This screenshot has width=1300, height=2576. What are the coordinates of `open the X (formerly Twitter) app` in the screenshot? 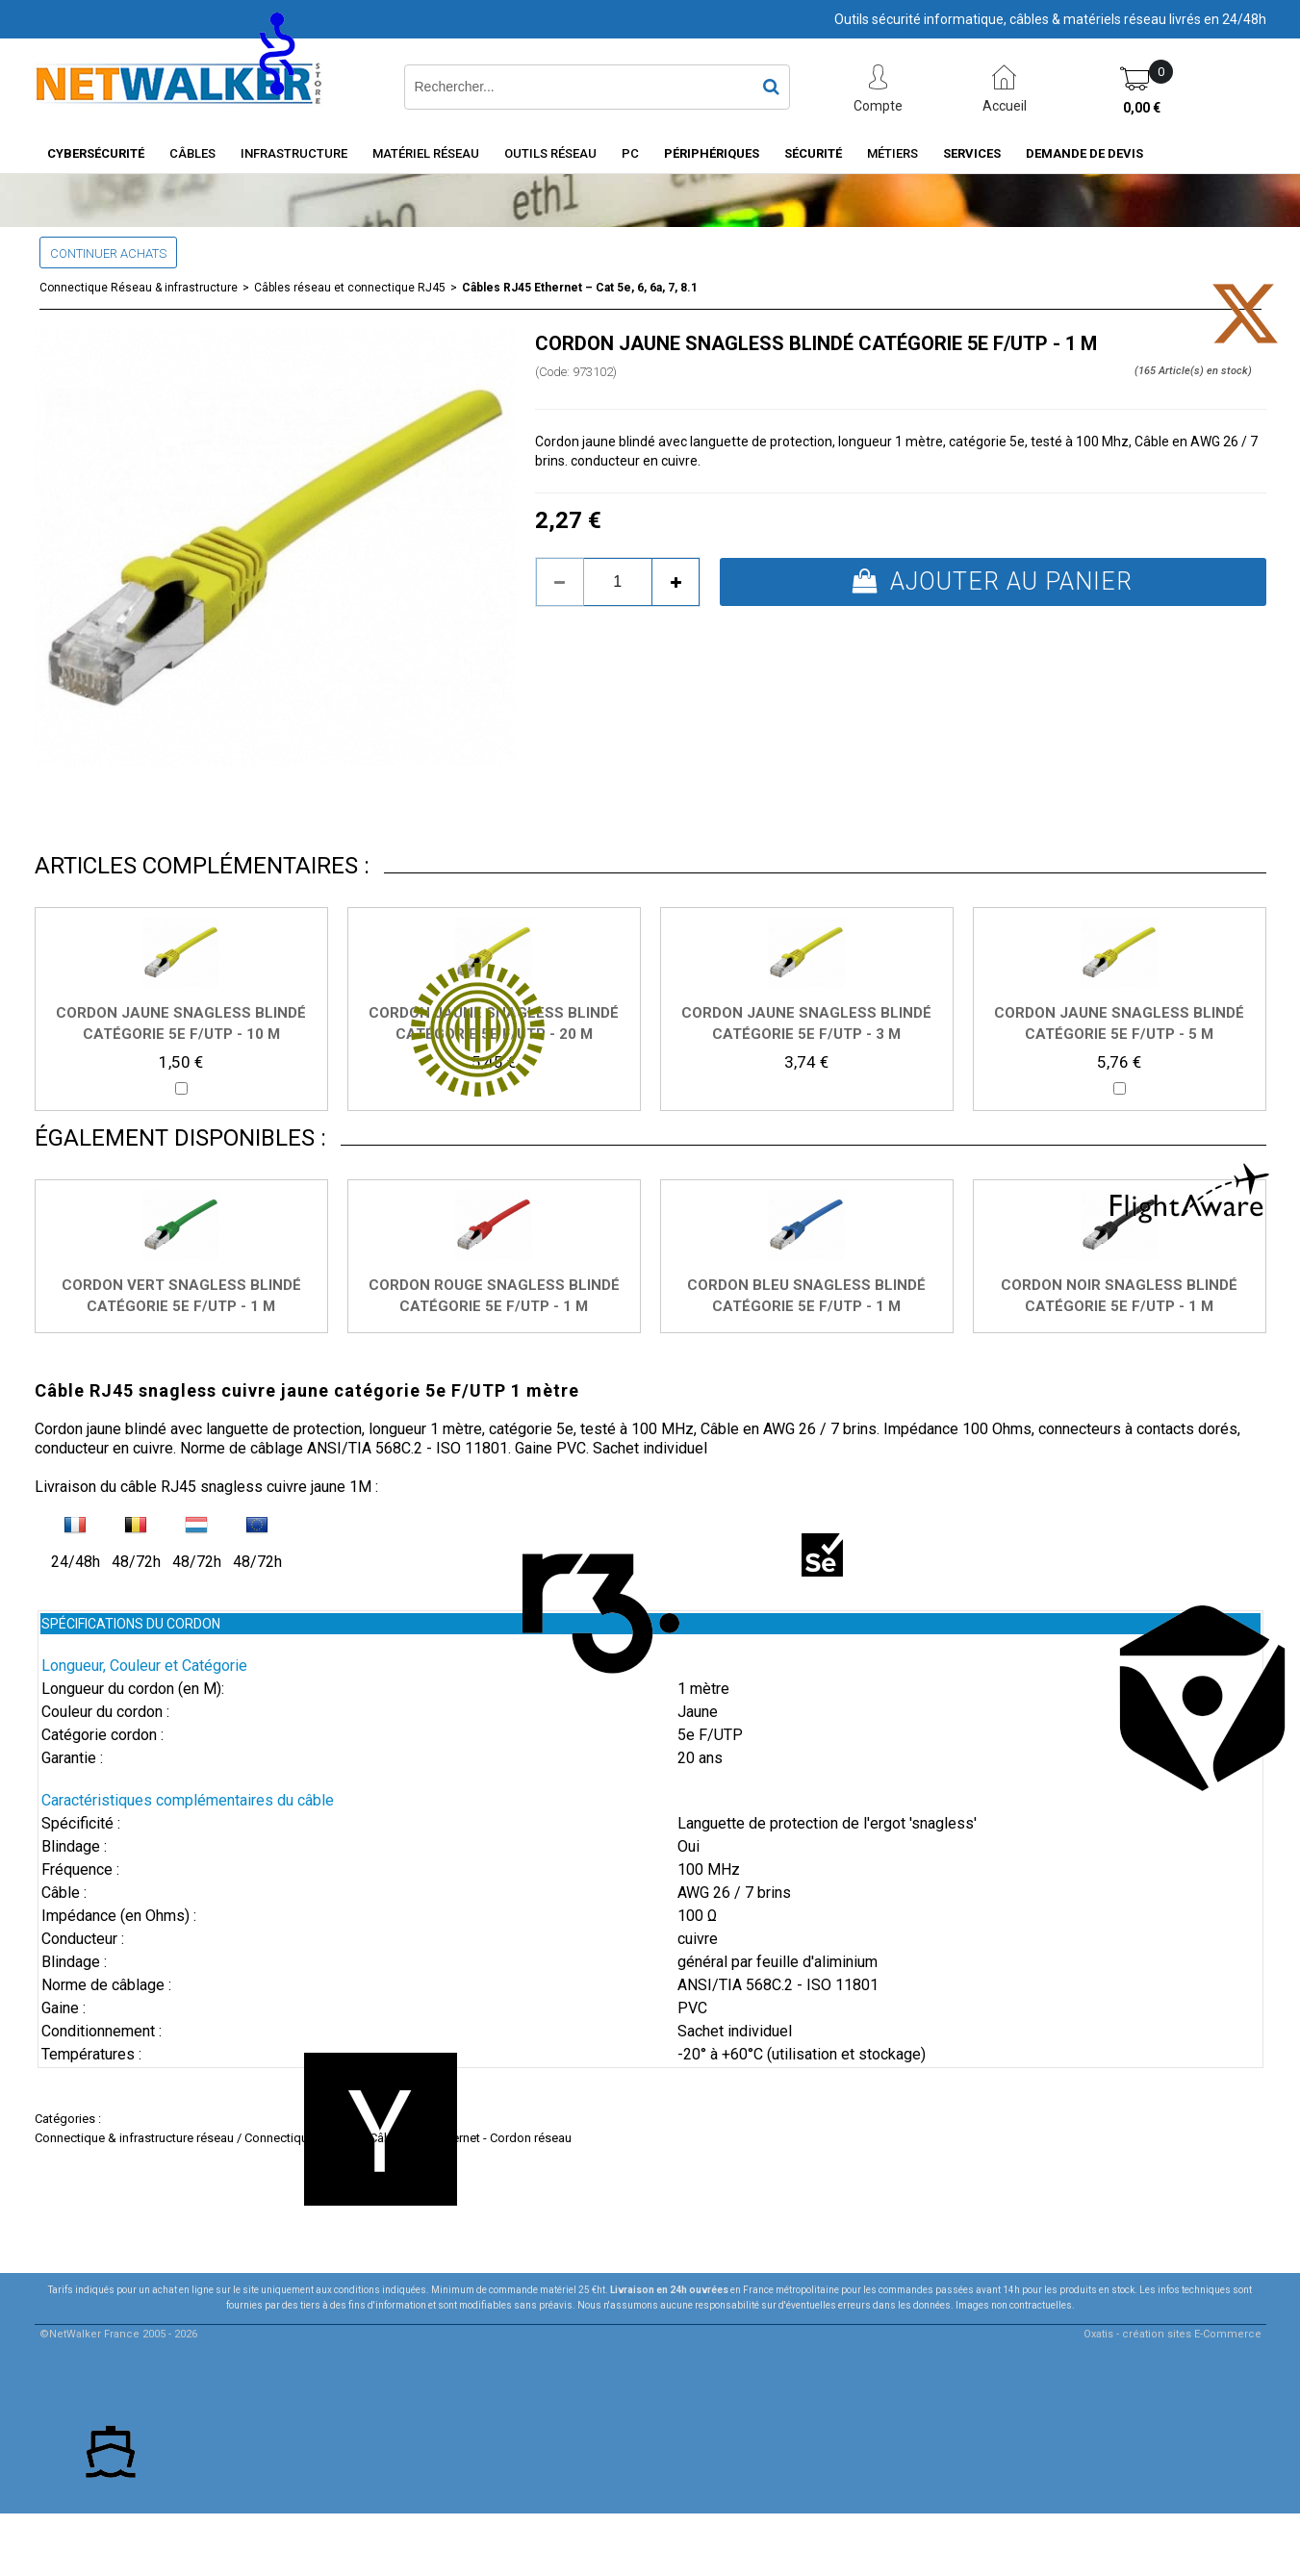 It's located at (1245, 314).